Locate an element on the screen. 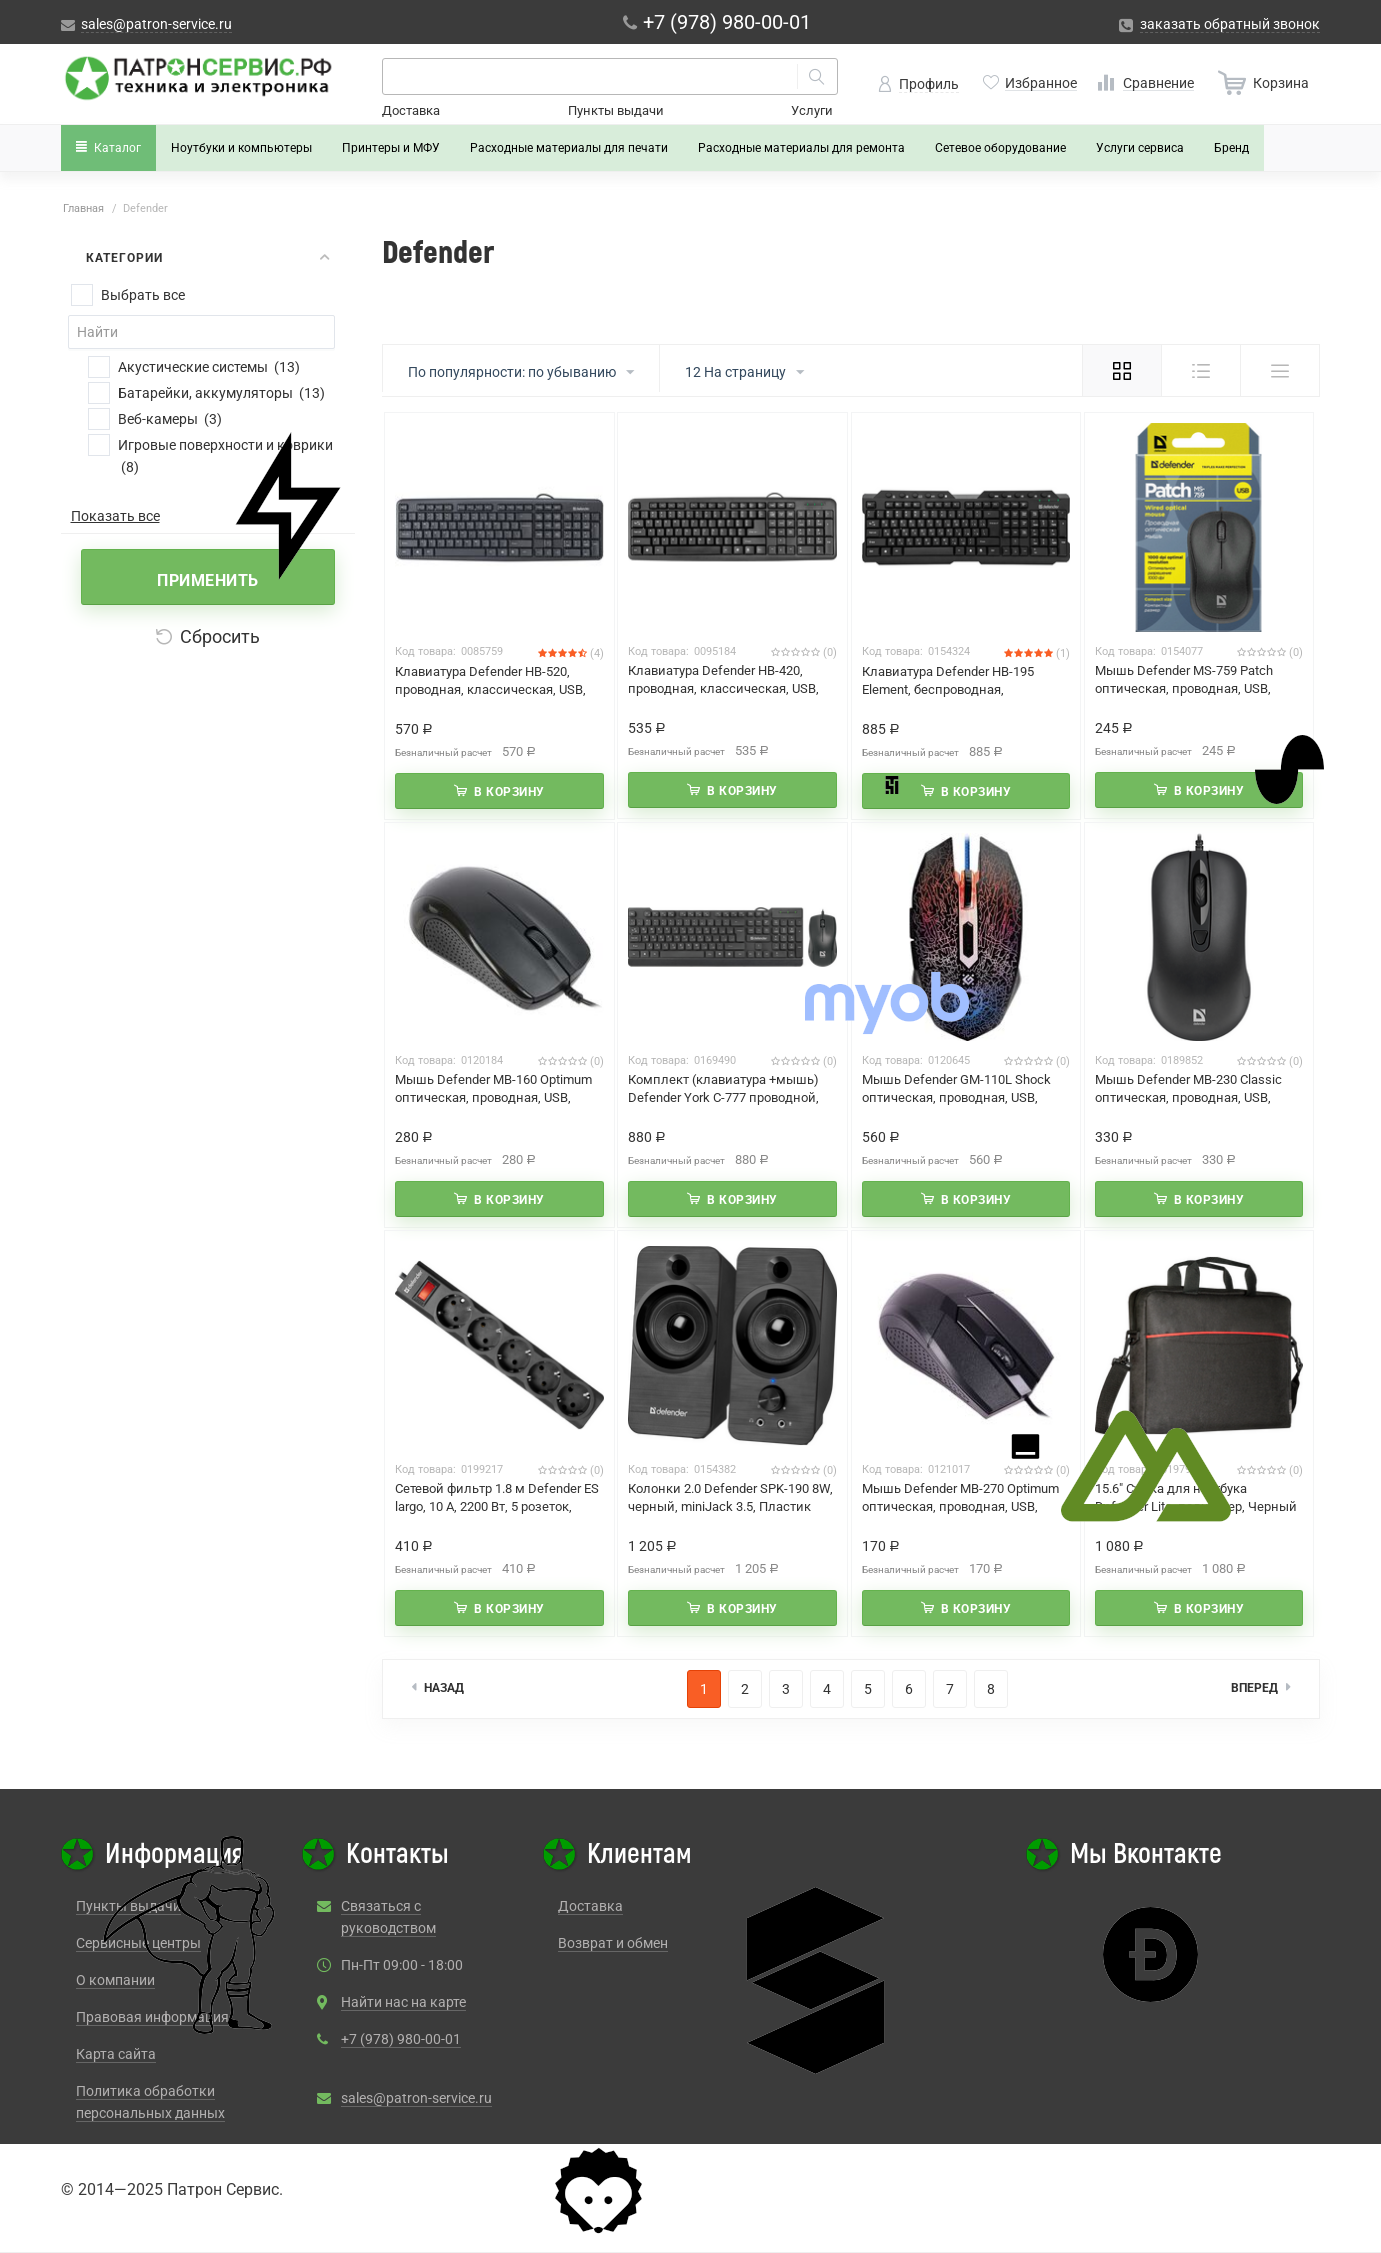 The width and height of the screenshot is (1381, 2253). open HedgeDoc collaborative markdown editor is located at coordinates (598, 2190).